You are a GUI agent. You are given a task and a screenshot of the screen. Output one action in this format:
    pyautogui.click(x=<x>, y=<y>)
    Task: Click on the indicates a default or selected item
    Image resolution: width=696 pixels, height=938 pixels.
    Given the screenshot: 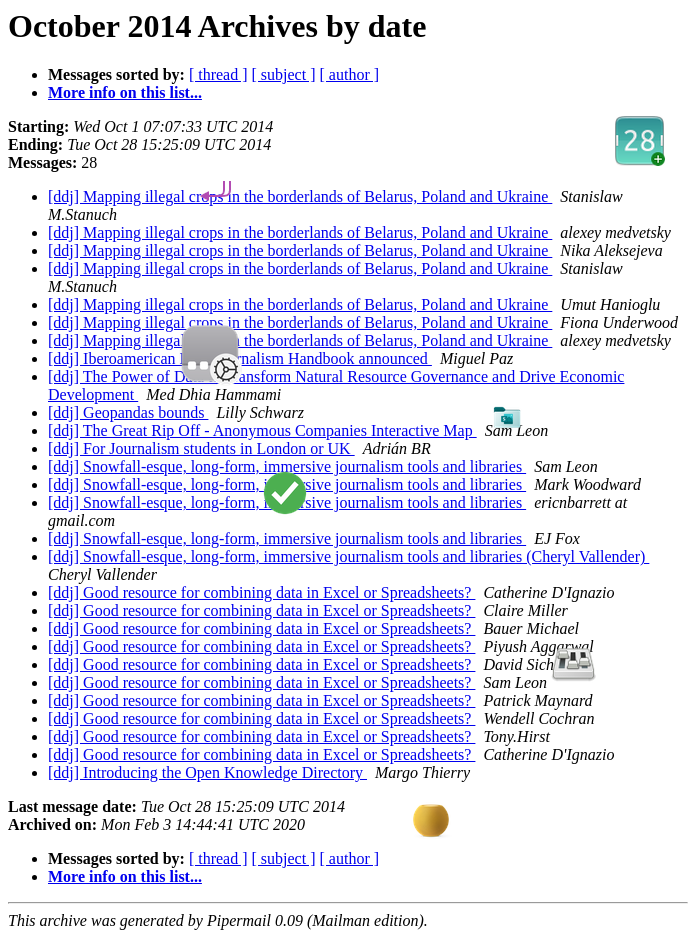 What is the action you would take?
    pyautogui.click(x=285, y=493)
    